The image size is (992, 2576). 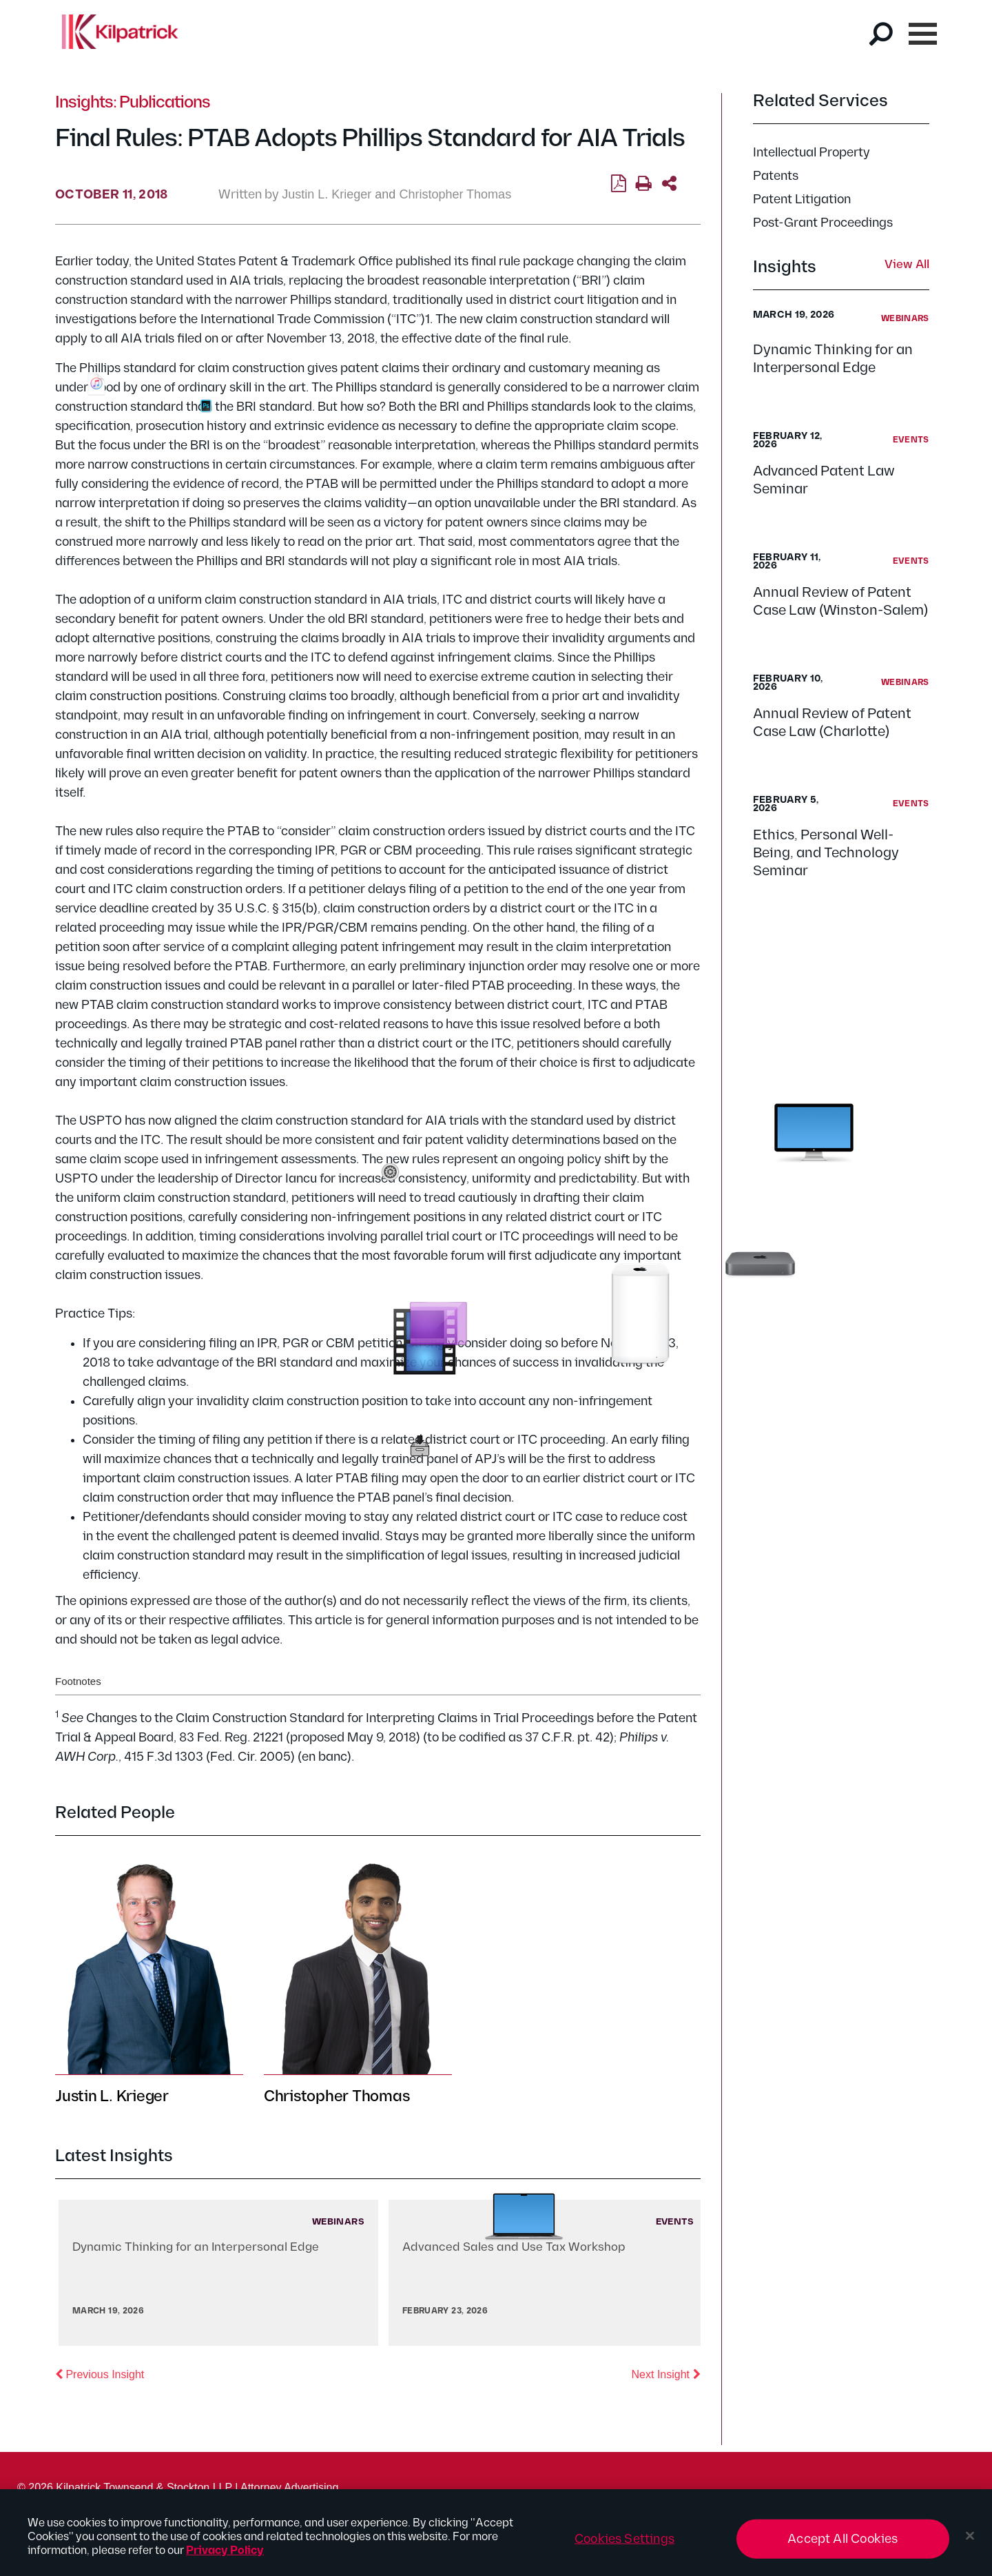 I want to click on indicates a mac mini device in system preferences, so click(x=760, y=1263).